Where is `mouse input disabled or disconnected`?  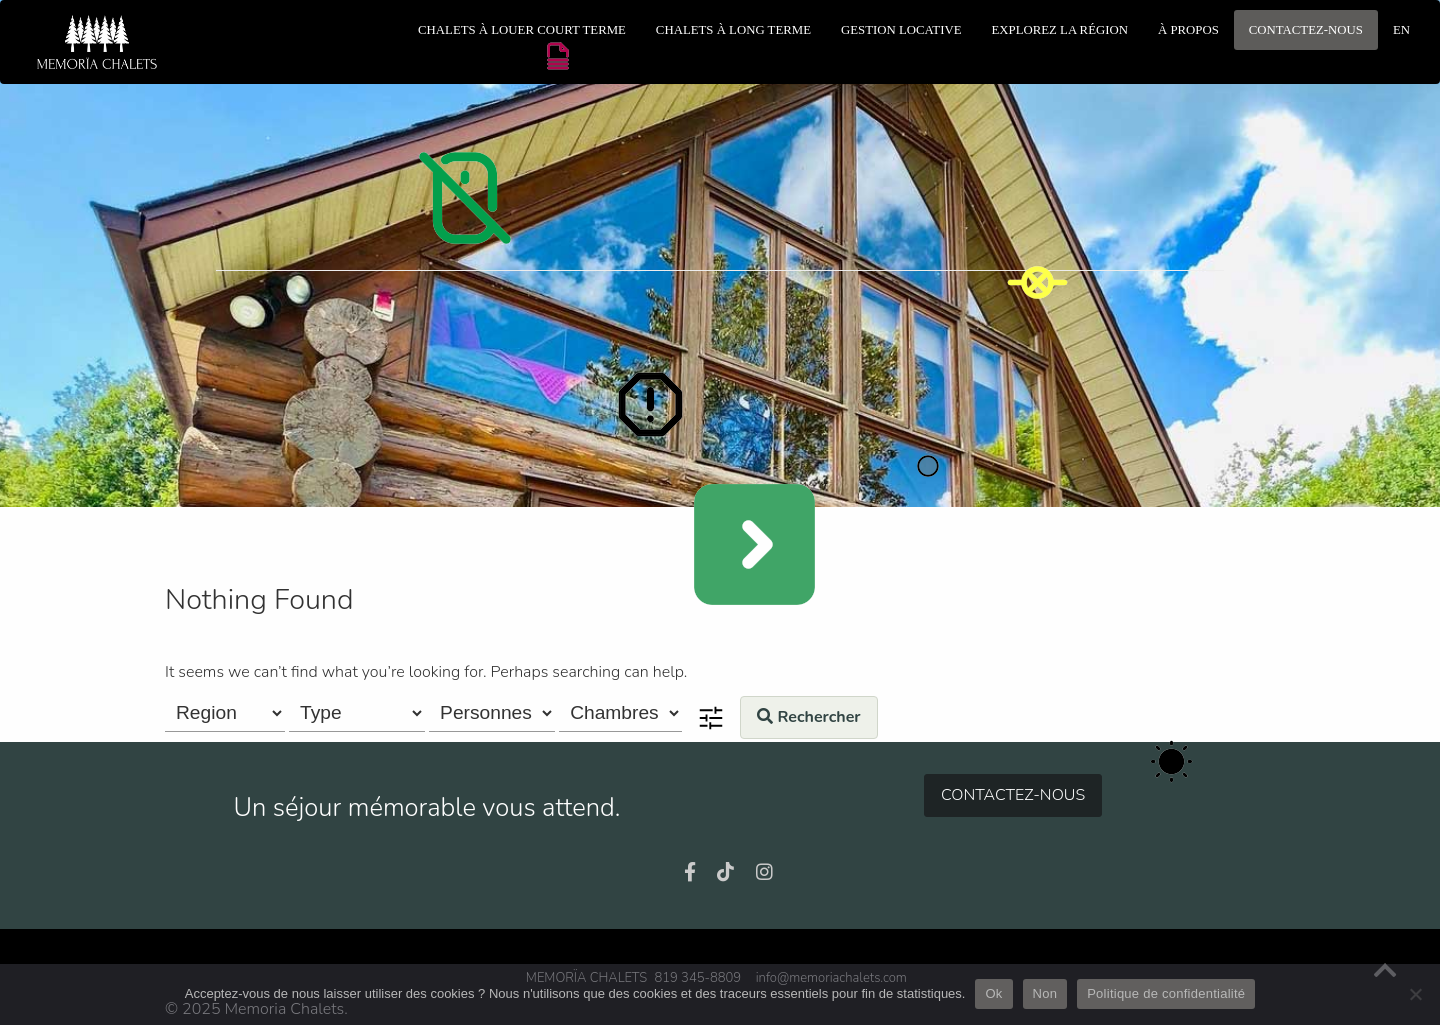 mouse input disabled or disconnected is located at coordinates (465, 198).